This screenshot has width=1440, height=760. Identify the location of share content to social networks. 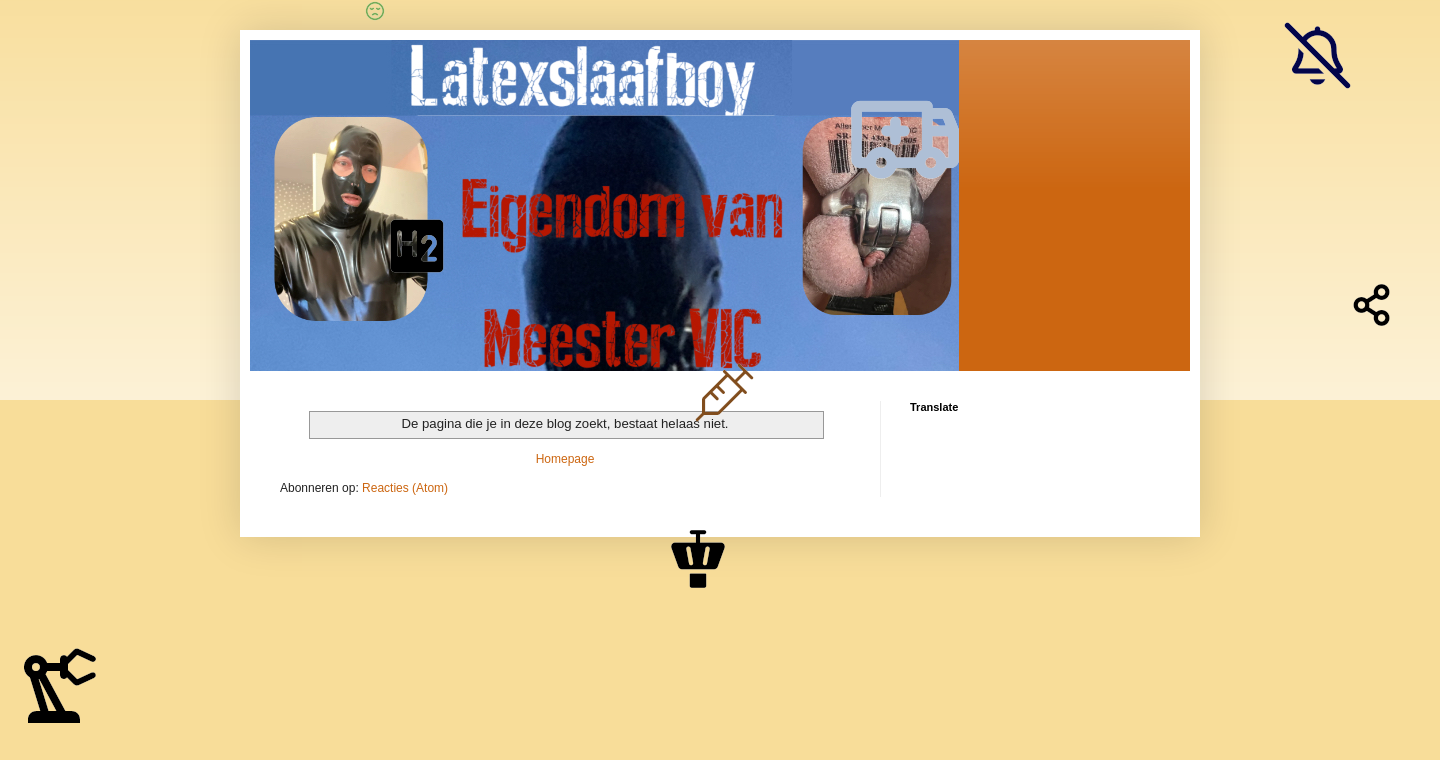
(1373, 305).